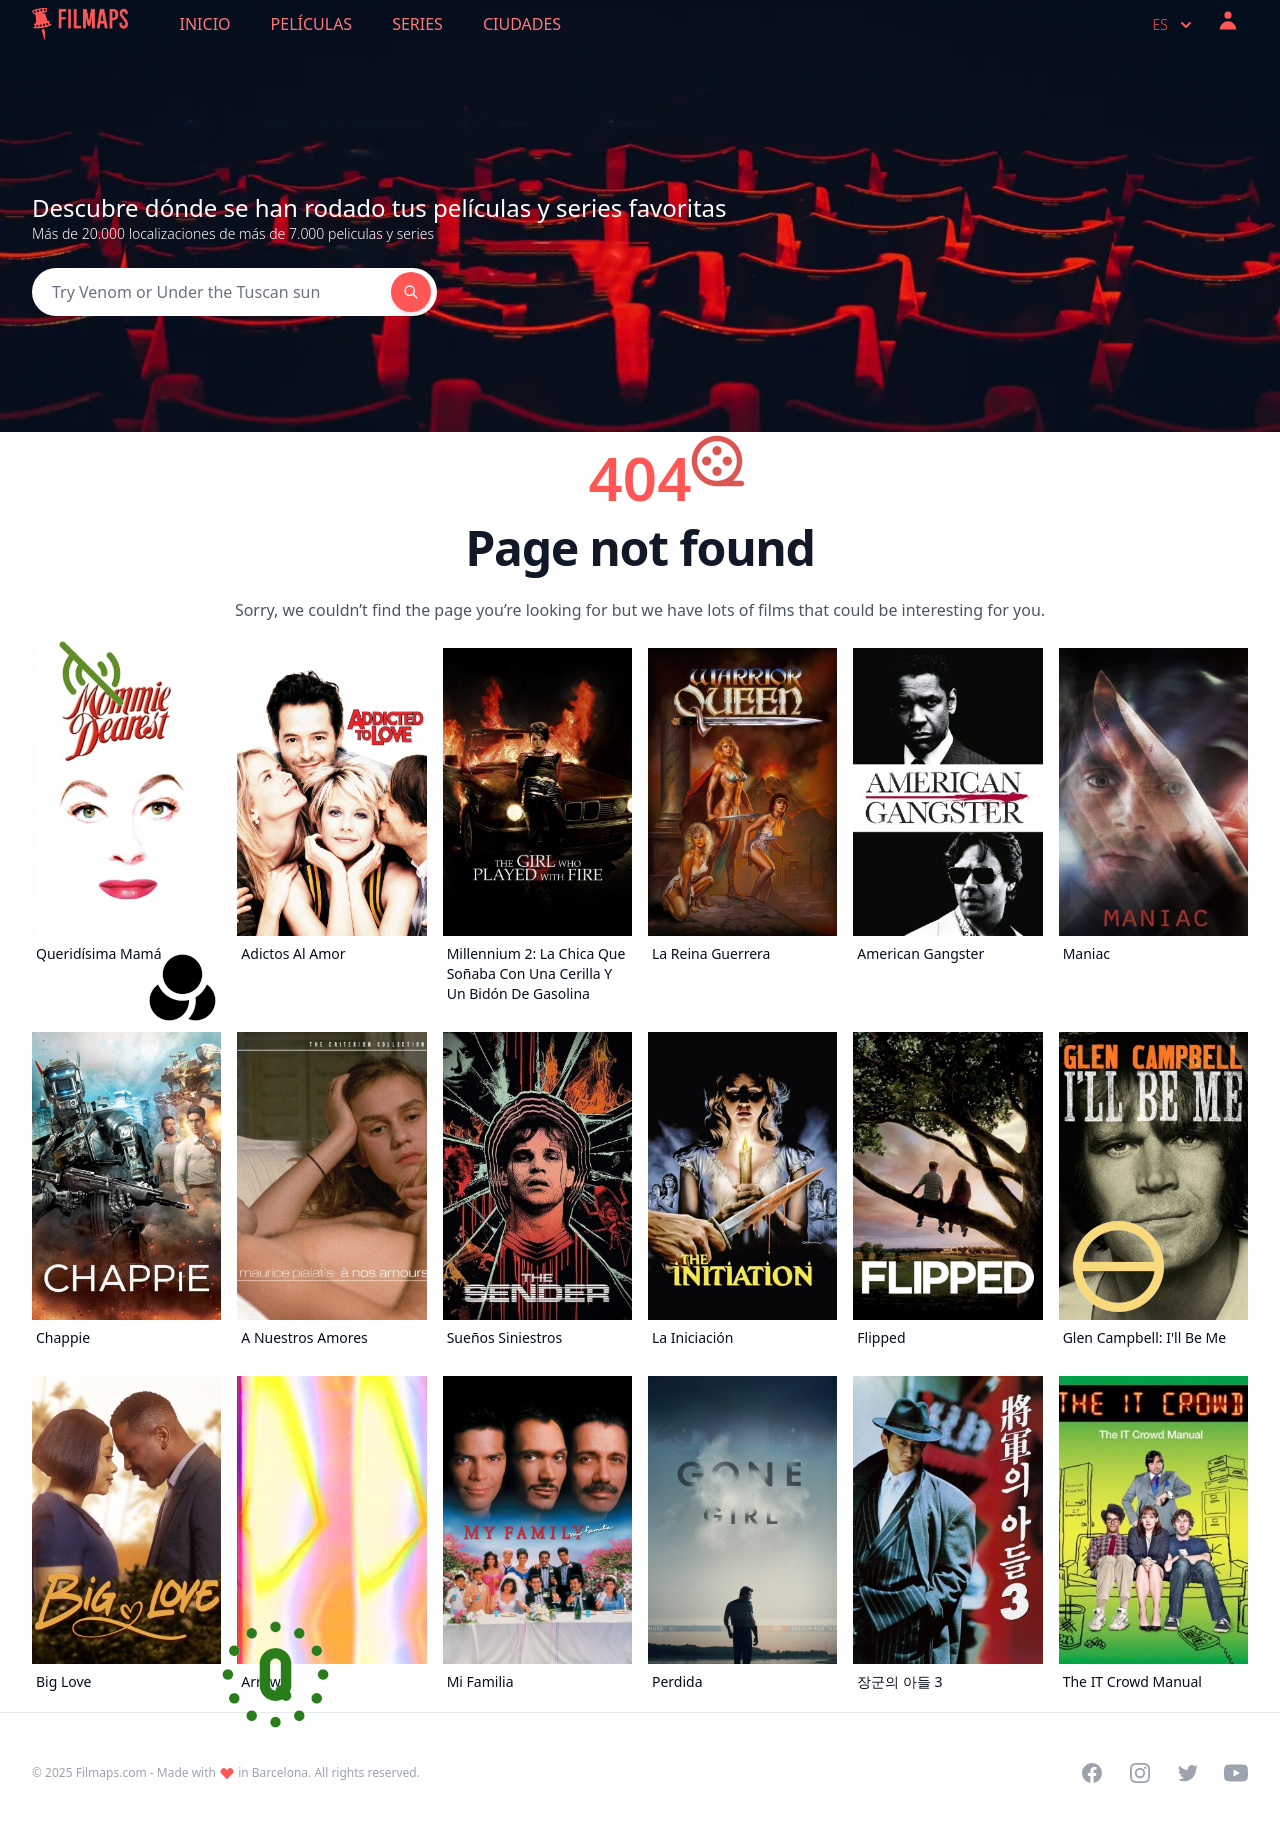 The image size is (1280, 1833). Describe the element at coordinates (91, 673) in the screenshot. I see `wireless access point disabled or unavailable` at that location.